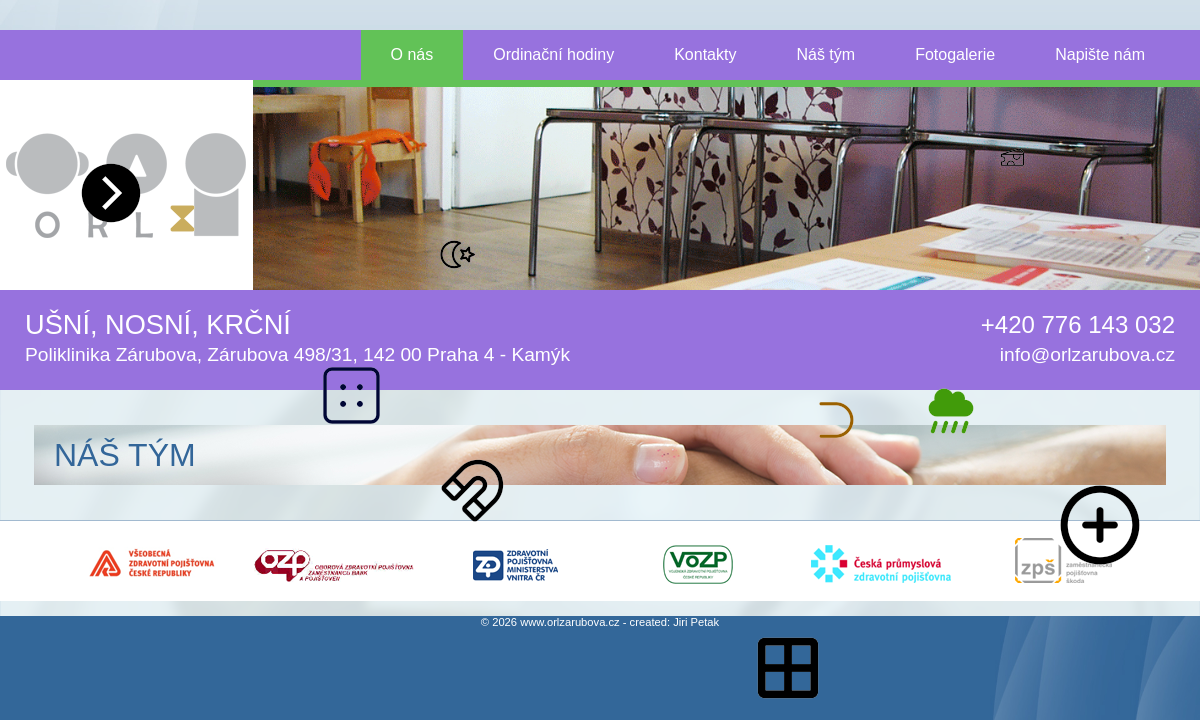 Image resolution: width=1200 pixels, height=720 pixels. Describe the element at coordinates (182, 218) in the screenshot. I see `indicates loading or processing in progress` at that location.